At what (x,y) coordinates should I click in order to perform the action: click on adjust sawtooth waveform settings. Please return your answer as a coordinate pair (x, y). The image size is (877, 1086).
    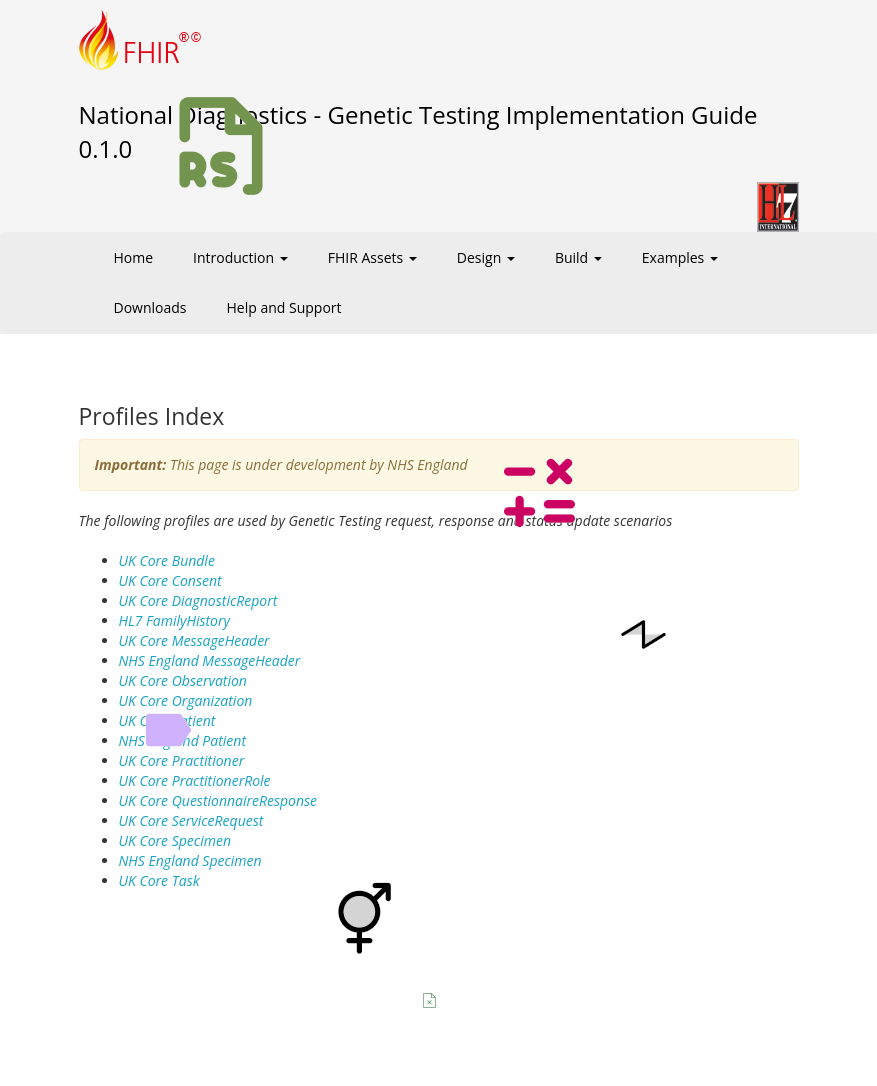
    Looking at the image, I should click on (643, 634).